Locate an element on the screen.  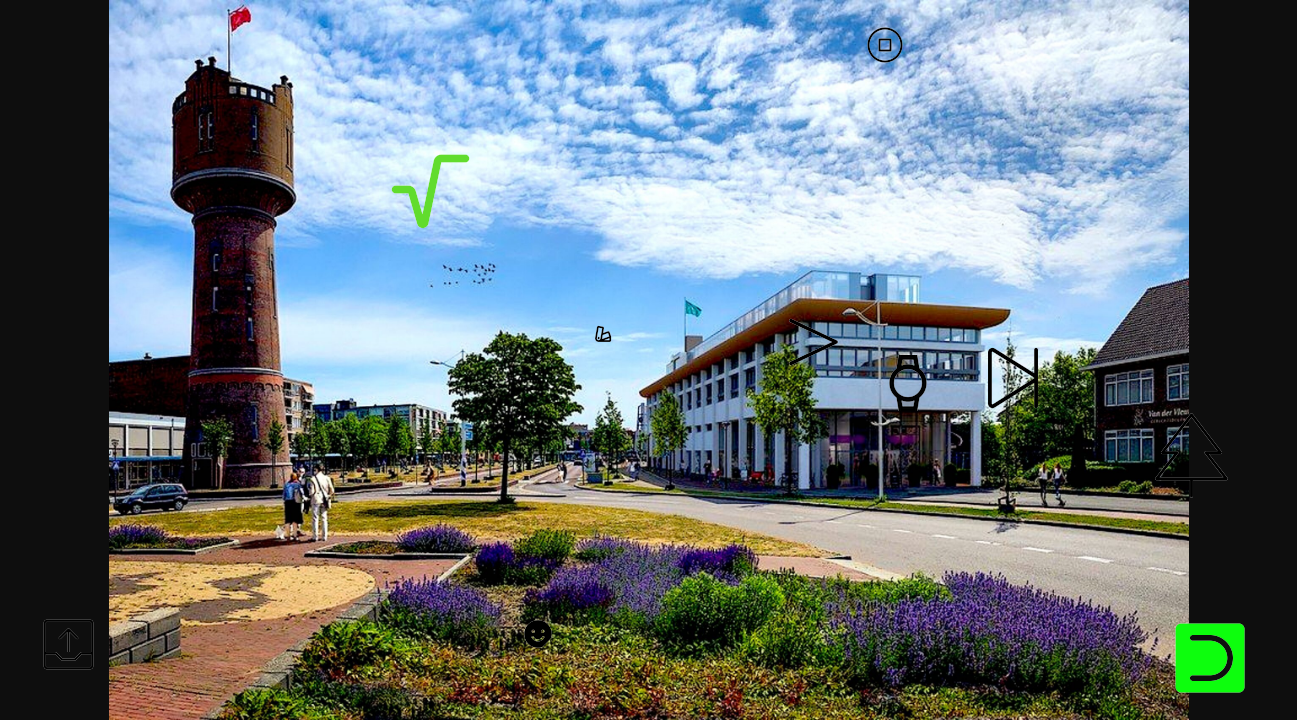
skip to the next track or media item is located at coordinates (1013, 378).